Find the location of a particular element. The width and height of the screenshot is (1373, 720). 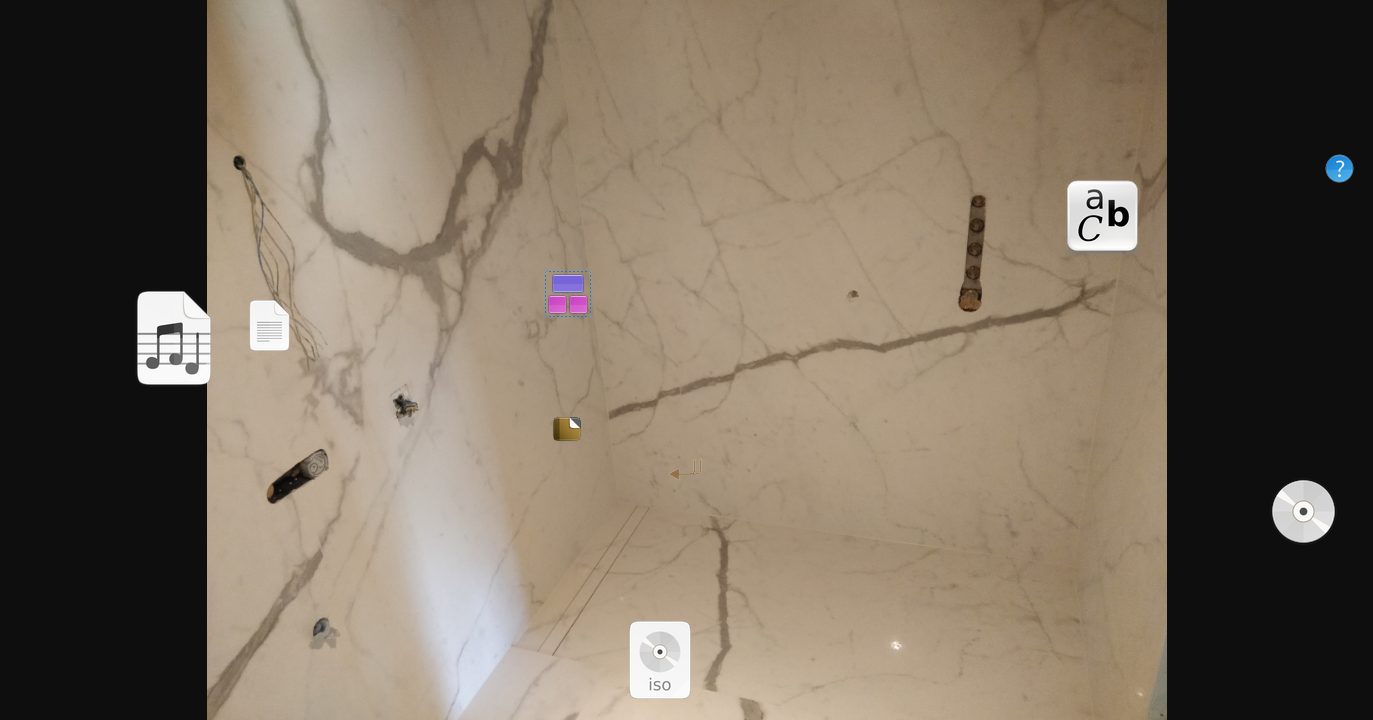

select all items in the current view is located at coordinates (568, 294).